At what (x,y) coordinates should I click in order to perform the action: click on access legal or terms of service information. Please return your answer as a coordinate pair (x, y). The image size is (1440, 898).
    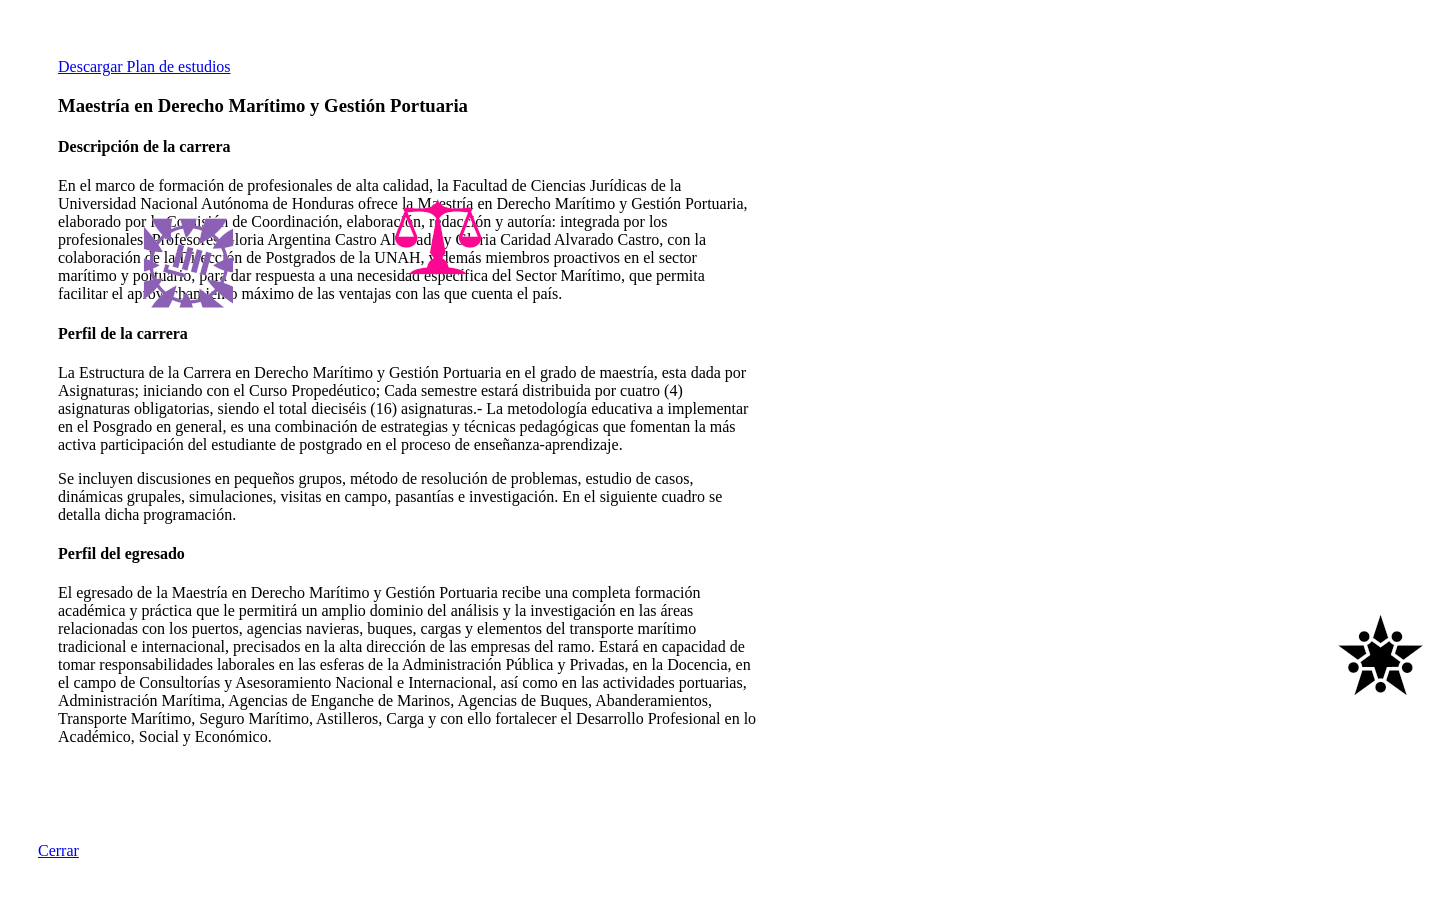
    Looking at the image, I should click on (438, 235).